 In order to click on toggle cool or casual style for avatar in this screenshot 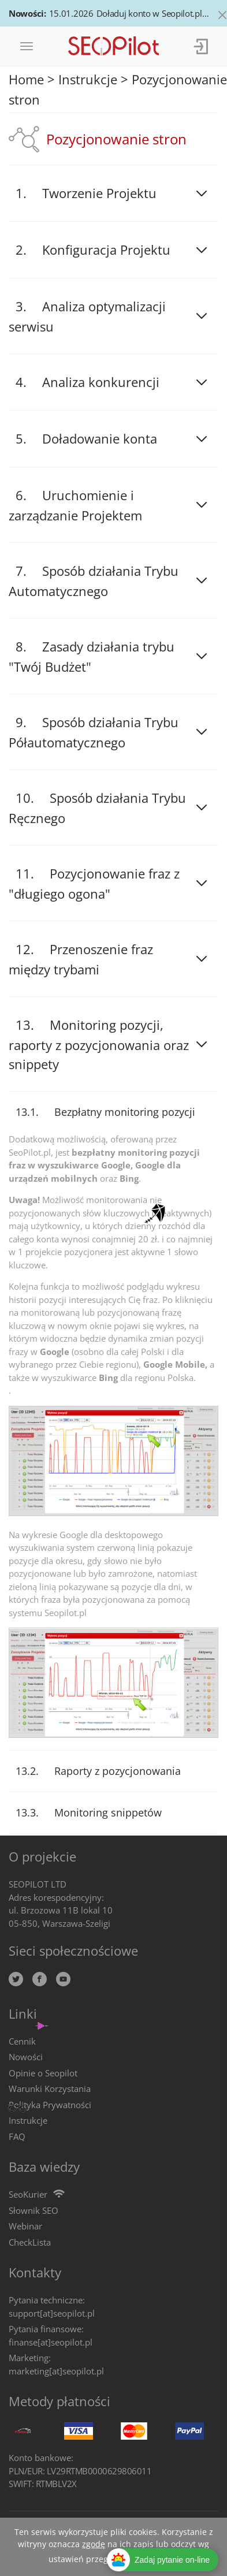, I will do `click(17, 2108)`.